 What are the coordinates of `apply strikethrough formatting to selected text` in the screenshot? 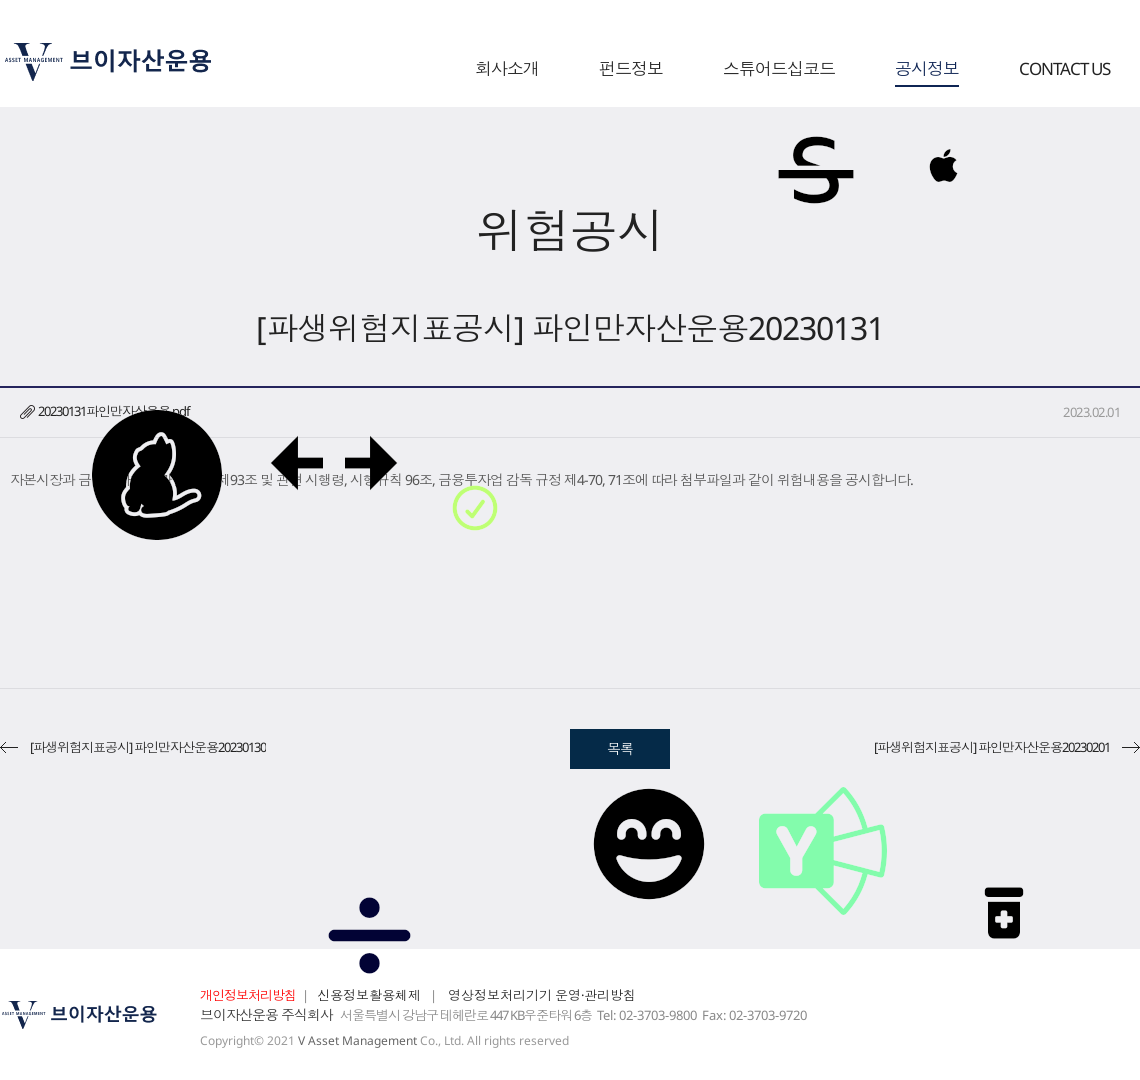 It's located at (816, 170).